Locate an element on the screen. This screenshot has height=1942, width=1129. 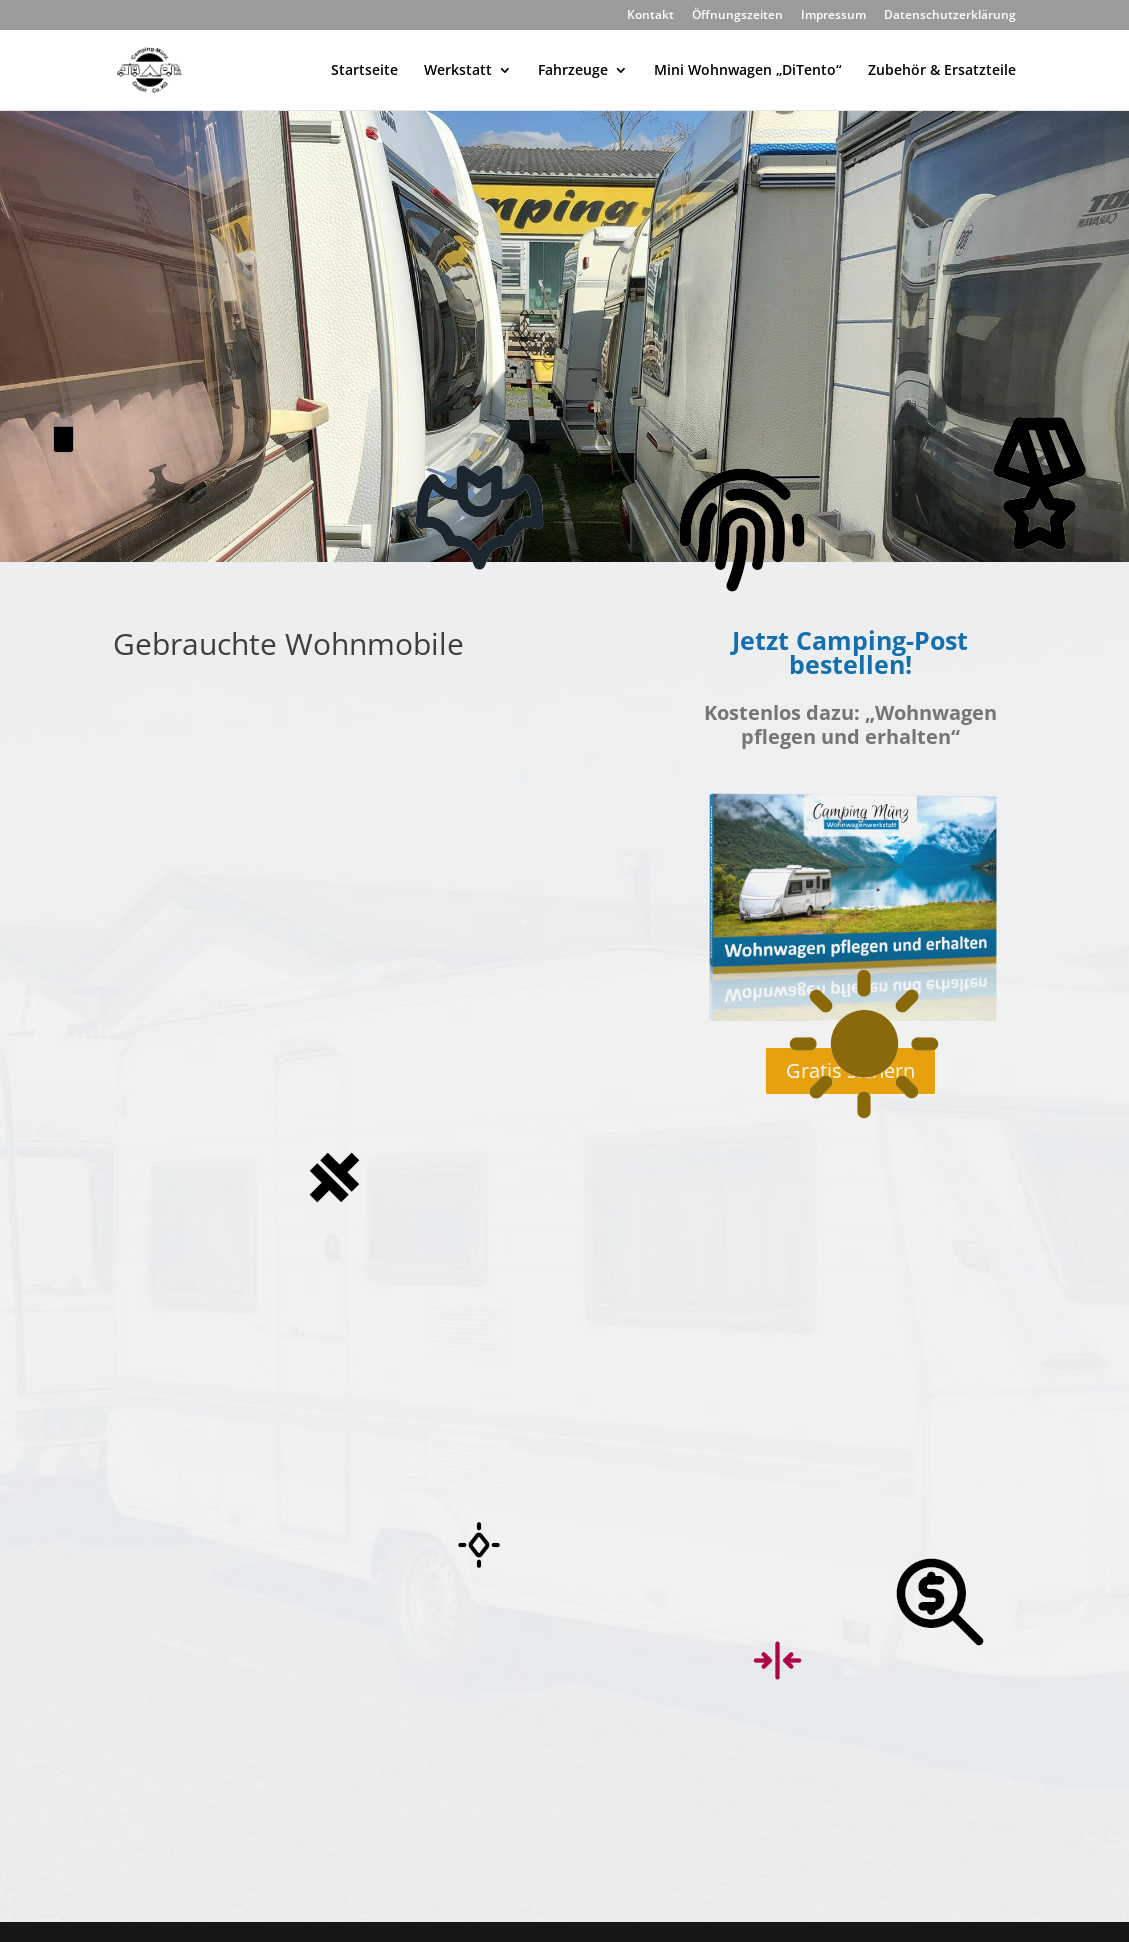
authenticate with biometric fingerprint is located at coordinates (742, 531).